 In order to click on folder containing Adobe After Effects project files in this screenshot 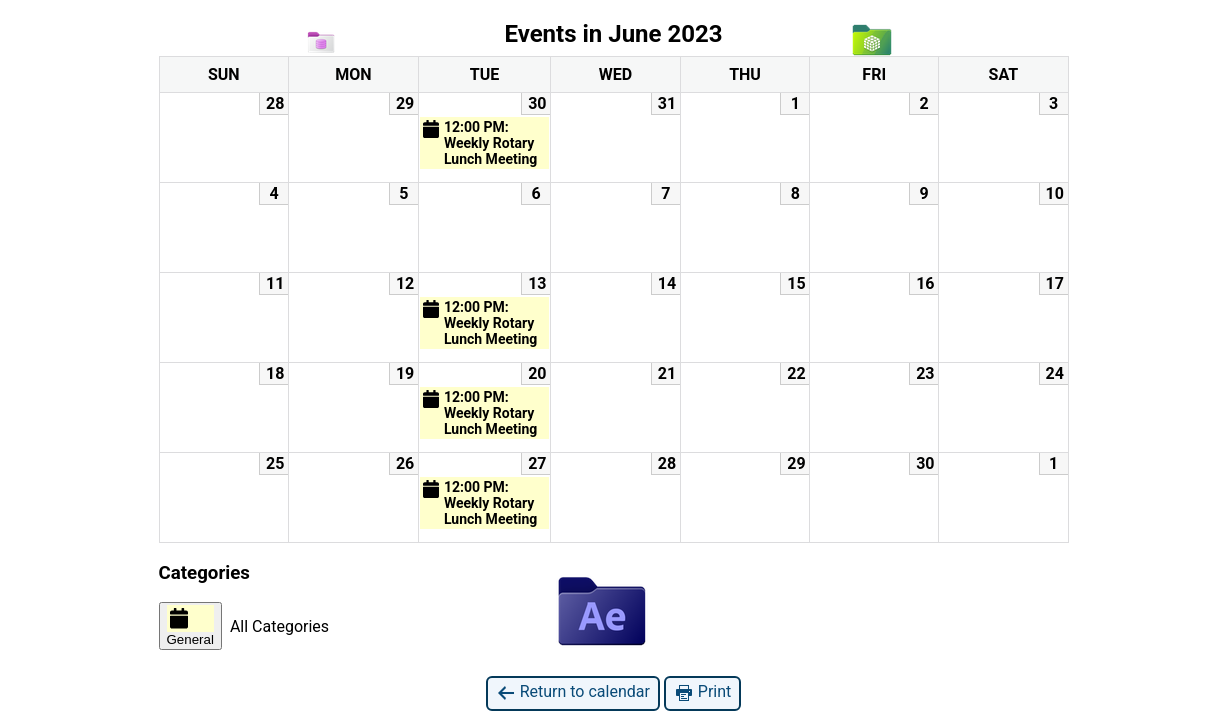, I will do `click(601, 613)`.